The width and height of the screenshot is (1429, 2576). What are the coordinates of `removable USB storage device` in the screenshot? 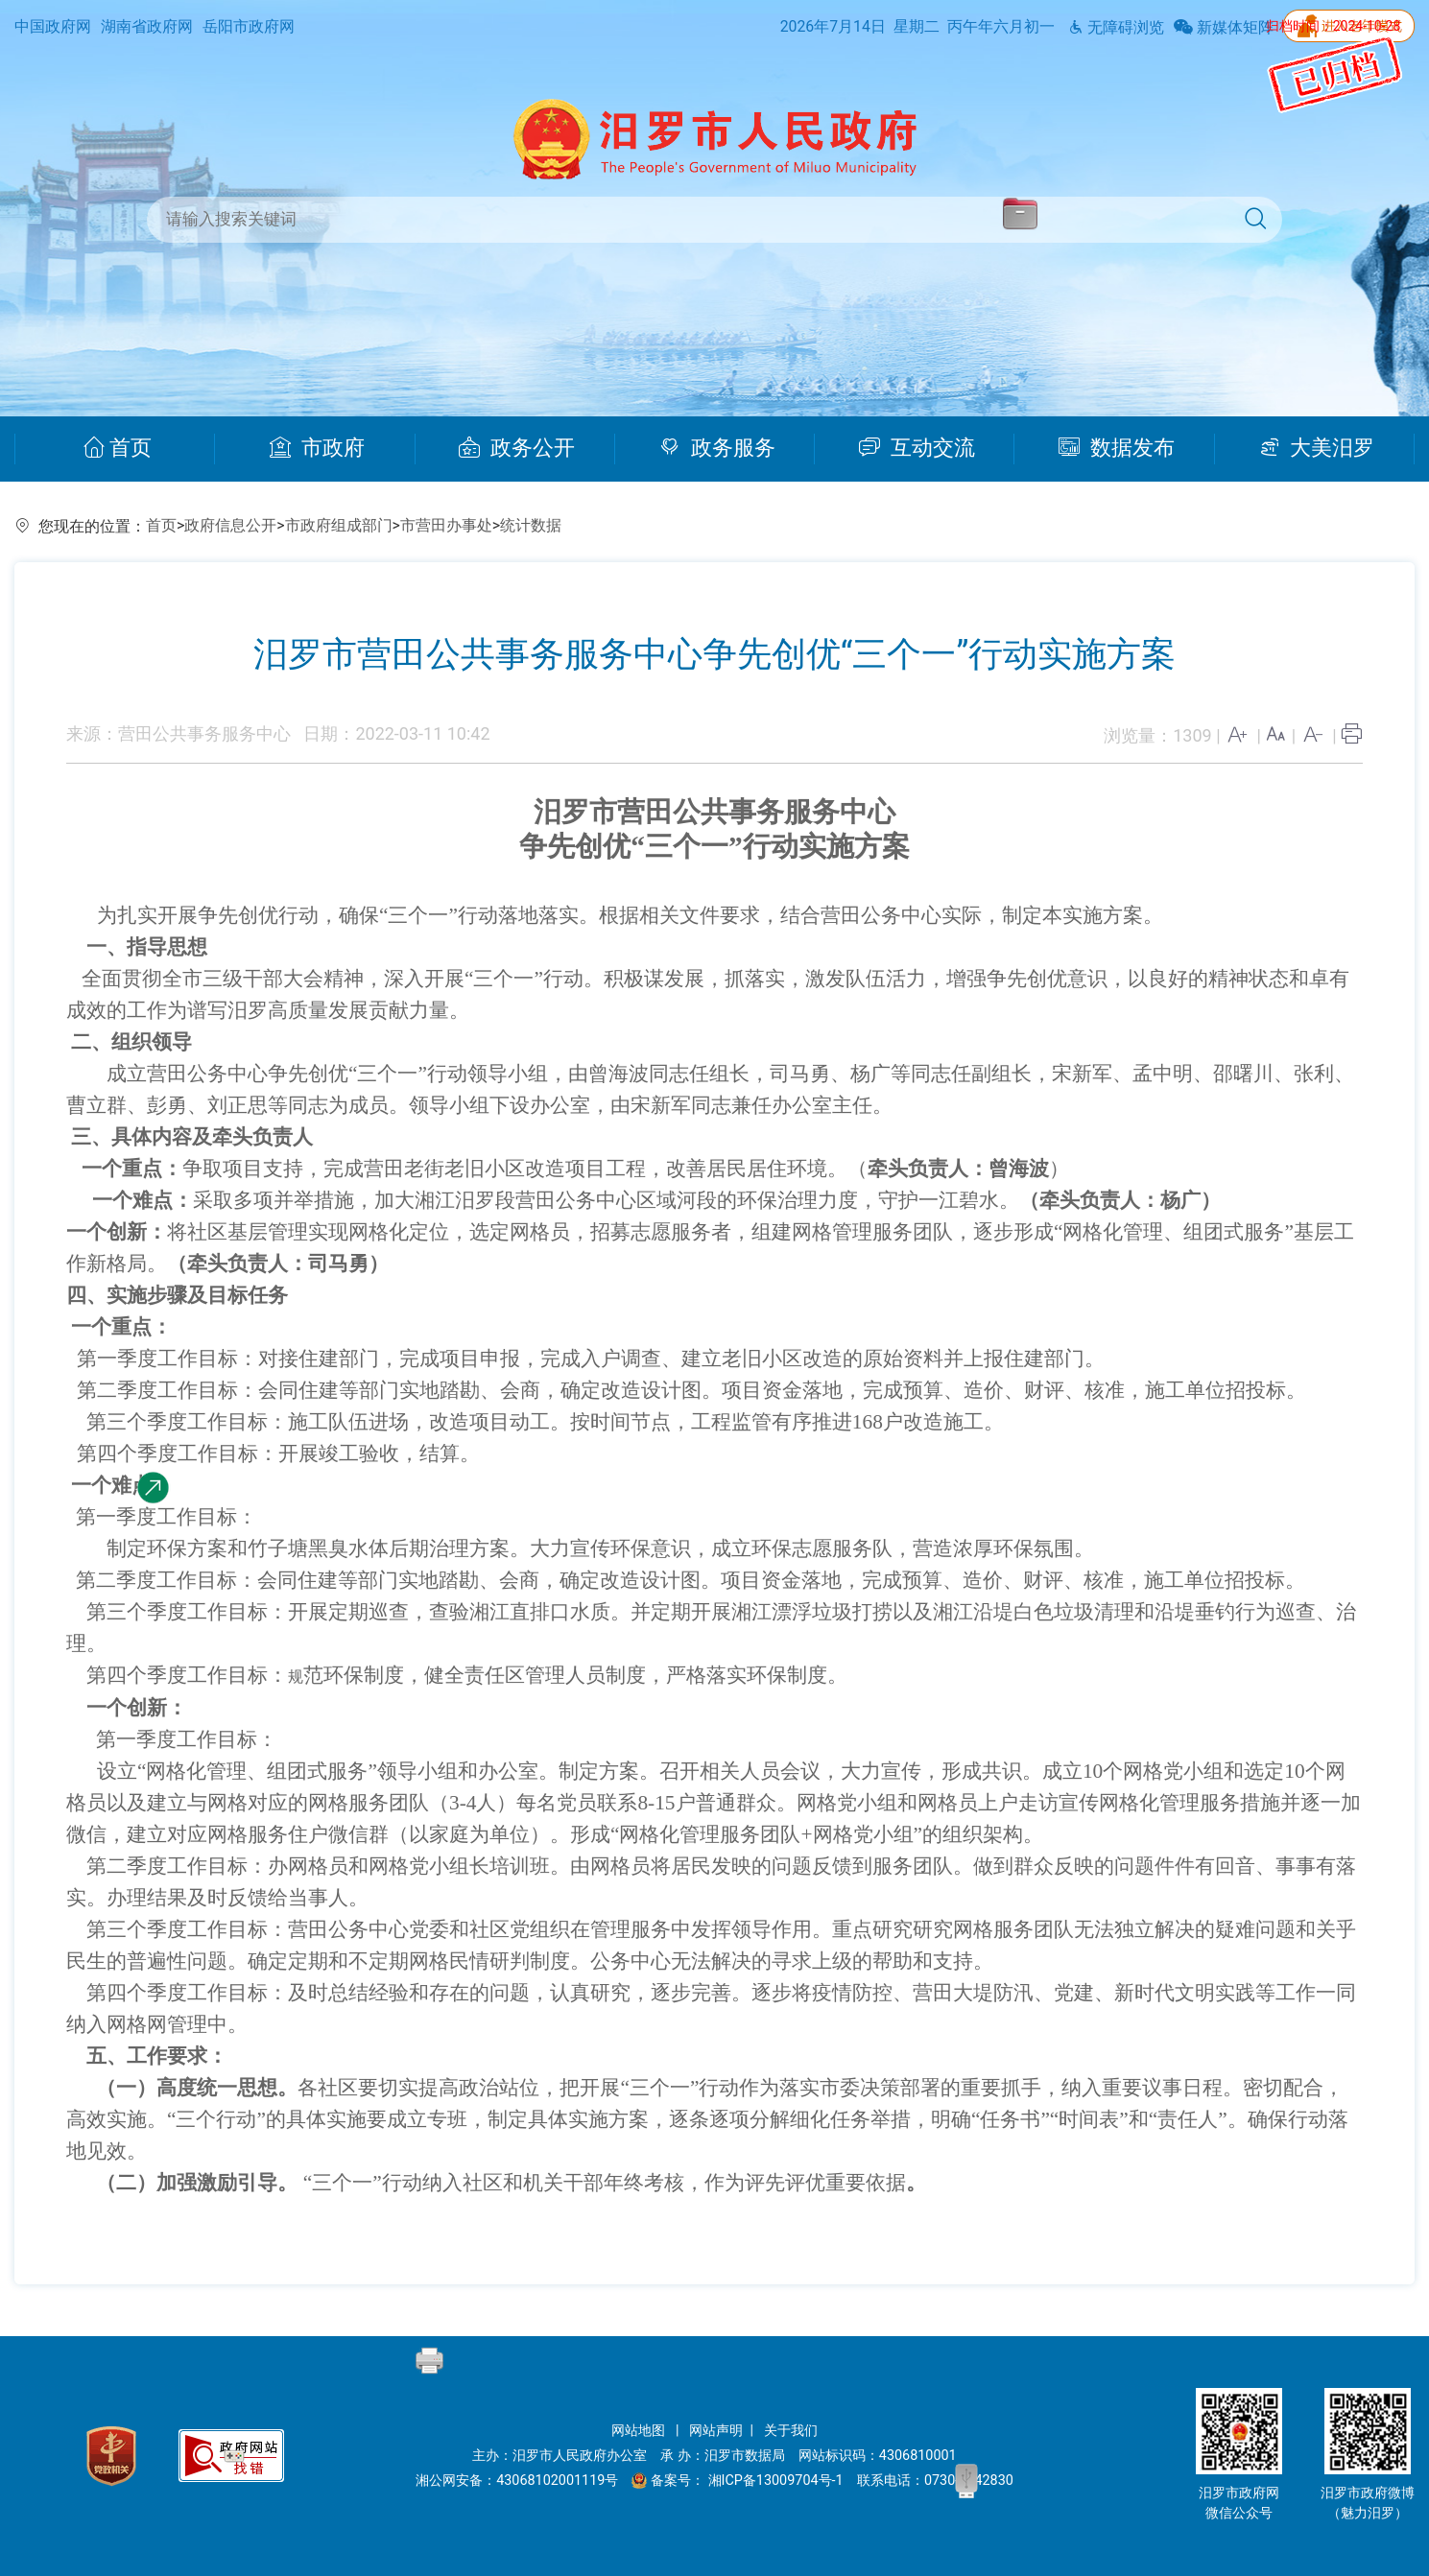 It's located at (966, 2481).